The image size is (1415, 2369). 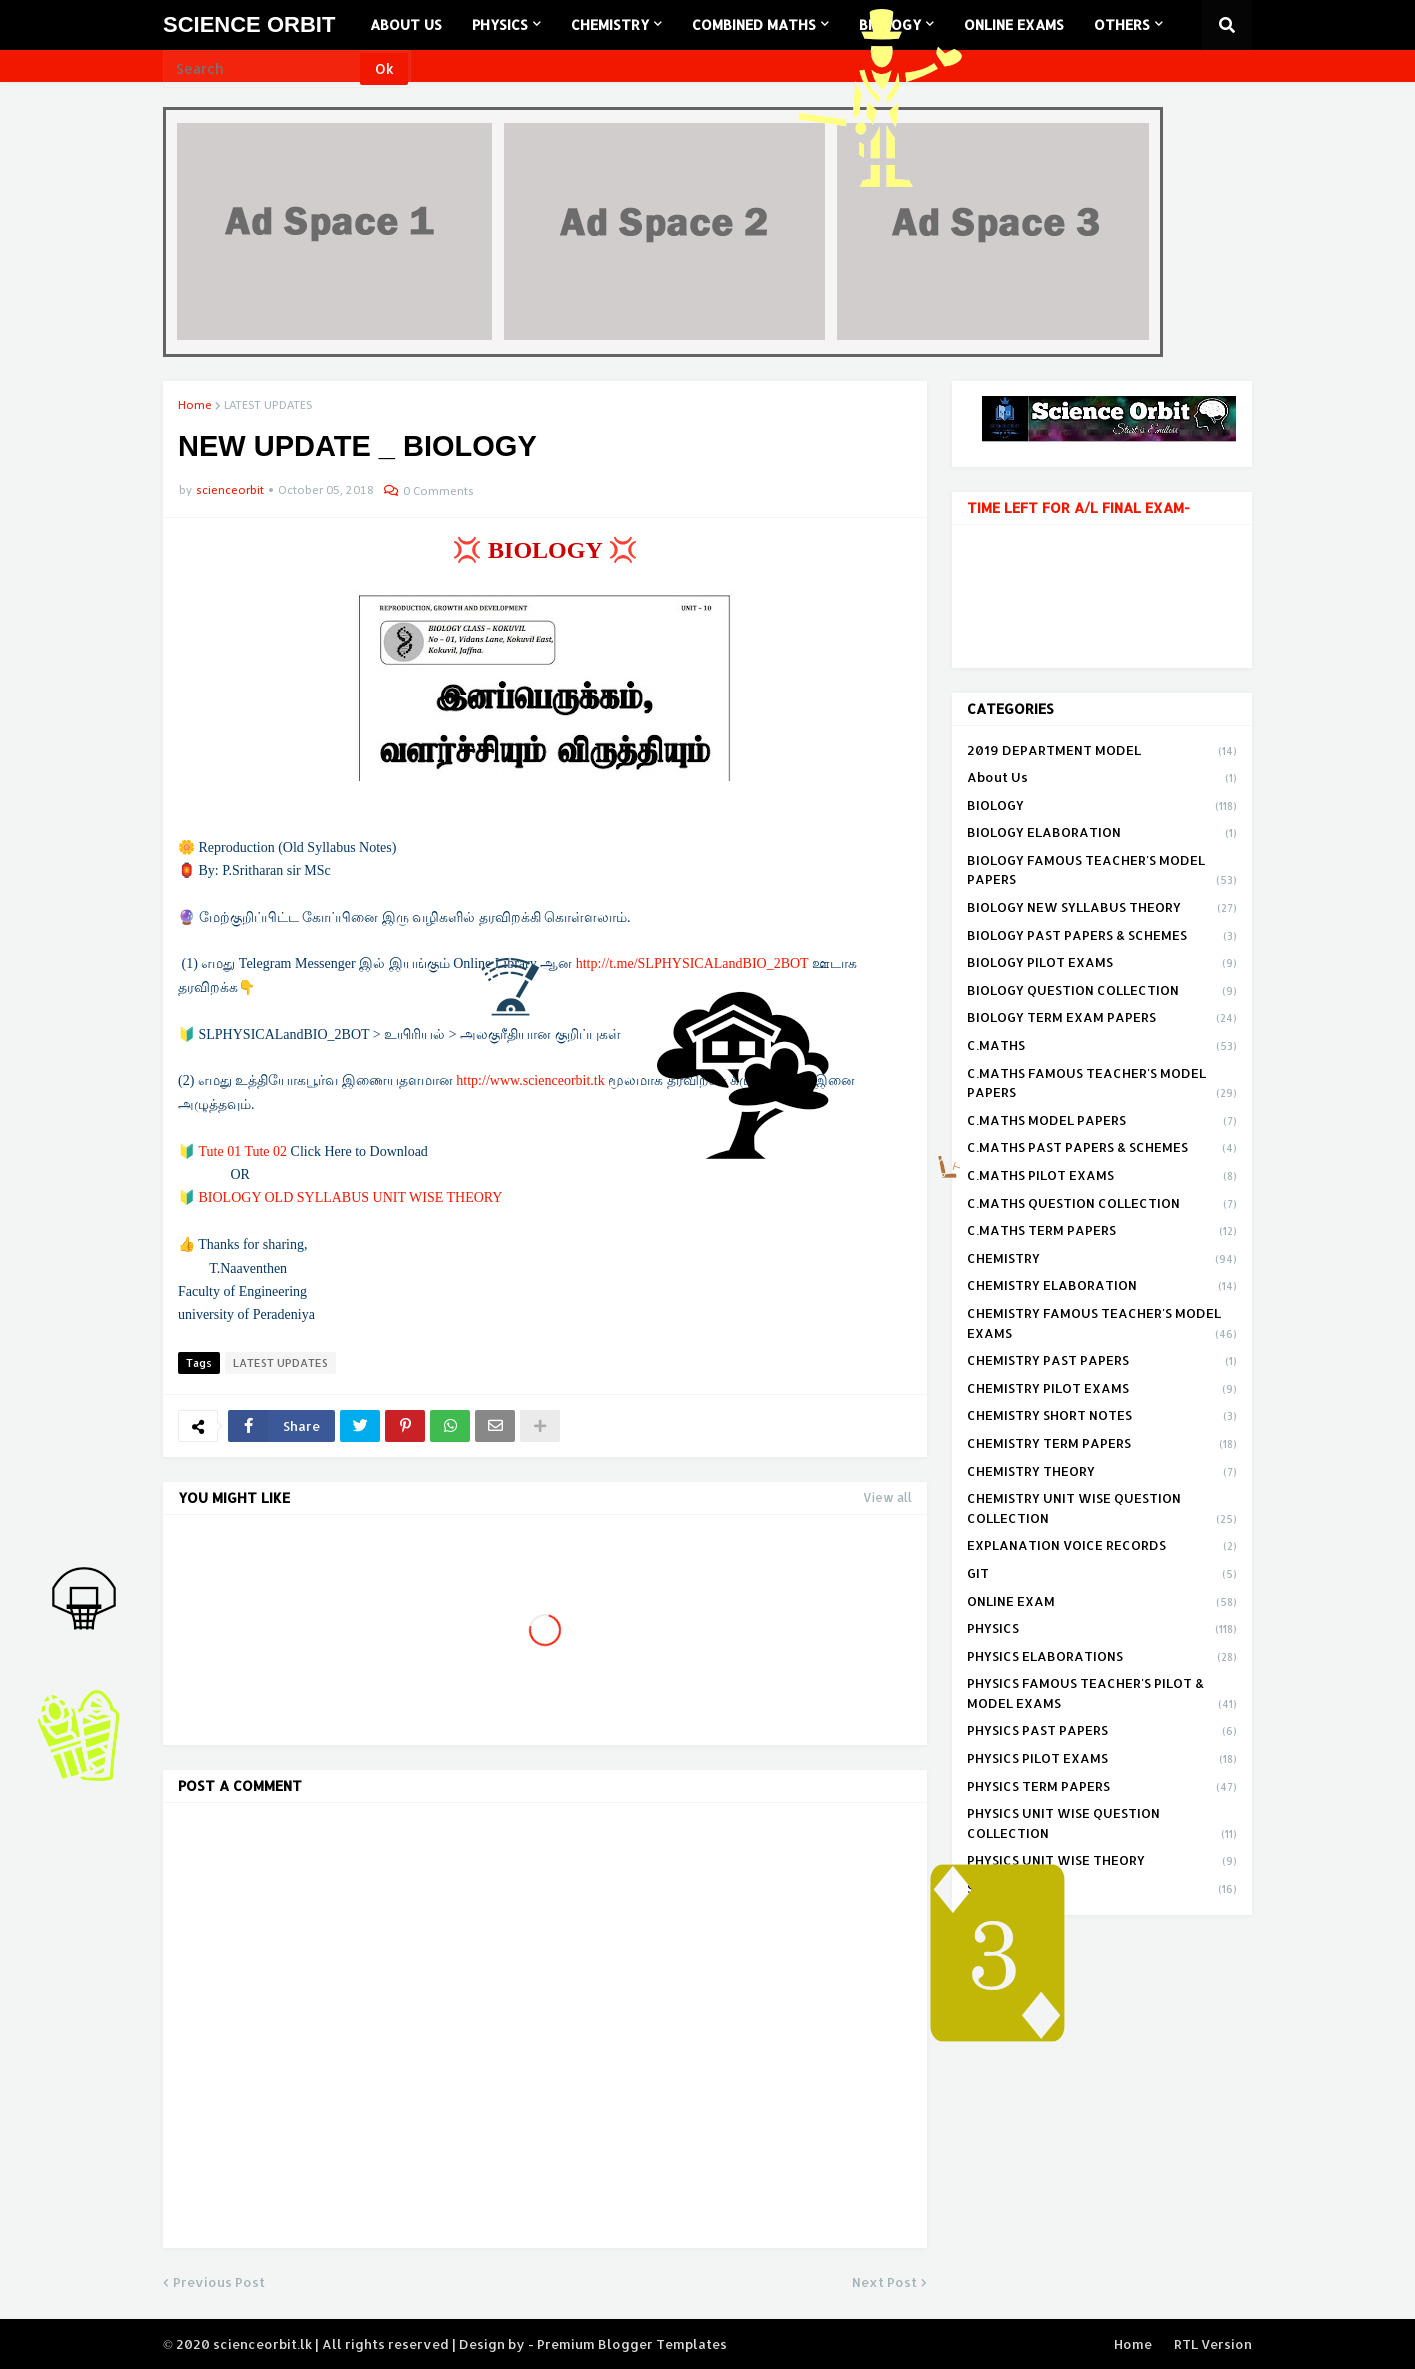 I want to click on adjust vehicle seat position, so click(x=949, y=1167).